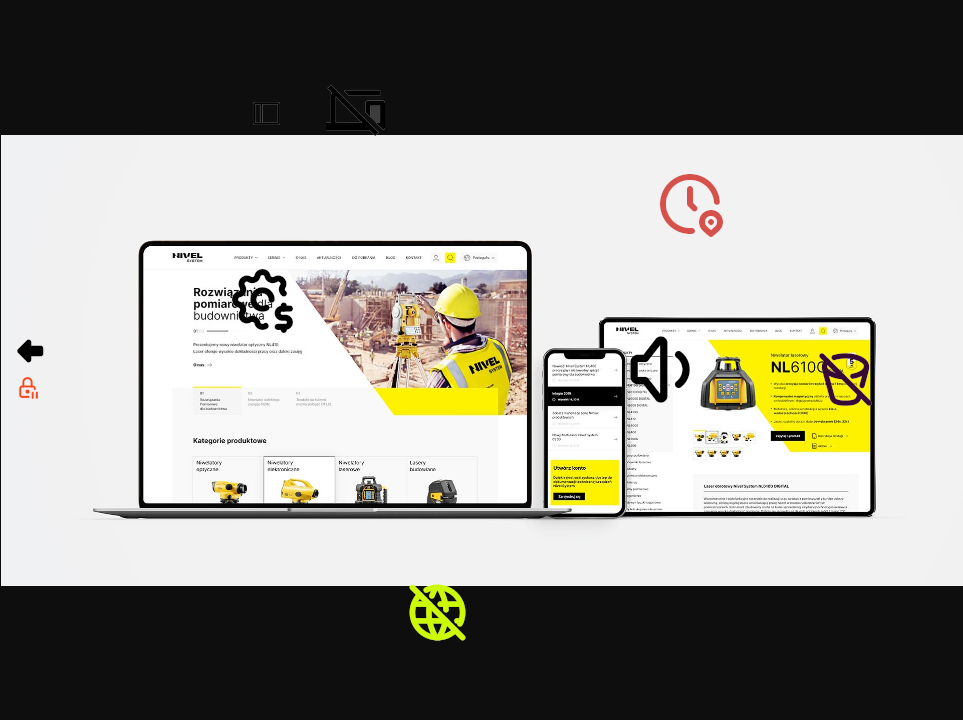  What do you see at coordinates (690, 204) in the screenshot?
I see `set a location-based reminder` at bounding box center [690, 204].